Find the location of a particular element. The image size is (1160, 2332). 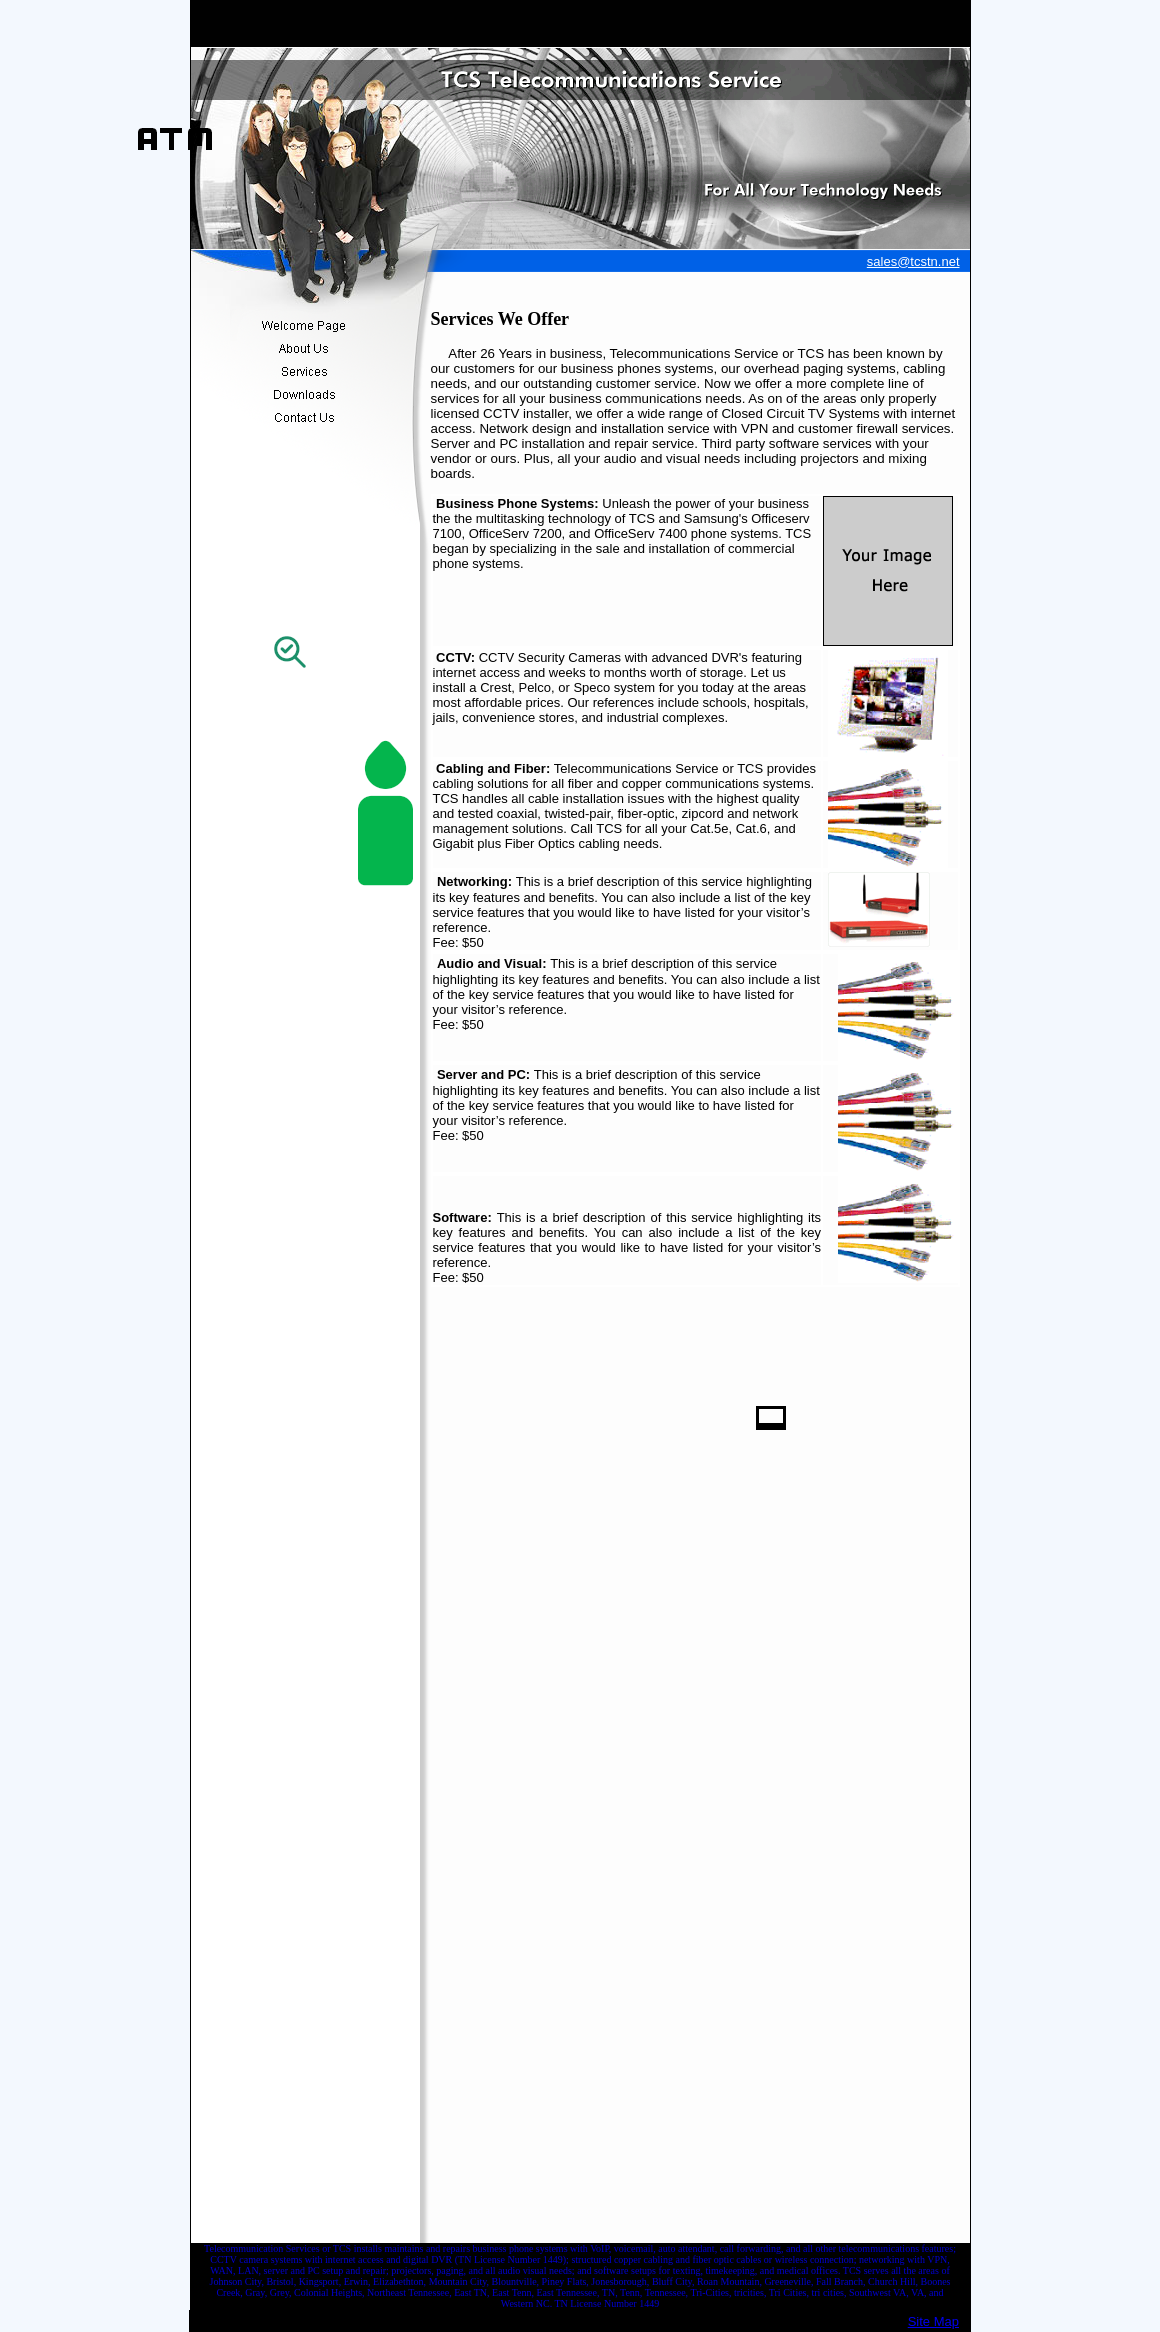

video player with caption or subtitle bar is located at coordinates (771, 1418).